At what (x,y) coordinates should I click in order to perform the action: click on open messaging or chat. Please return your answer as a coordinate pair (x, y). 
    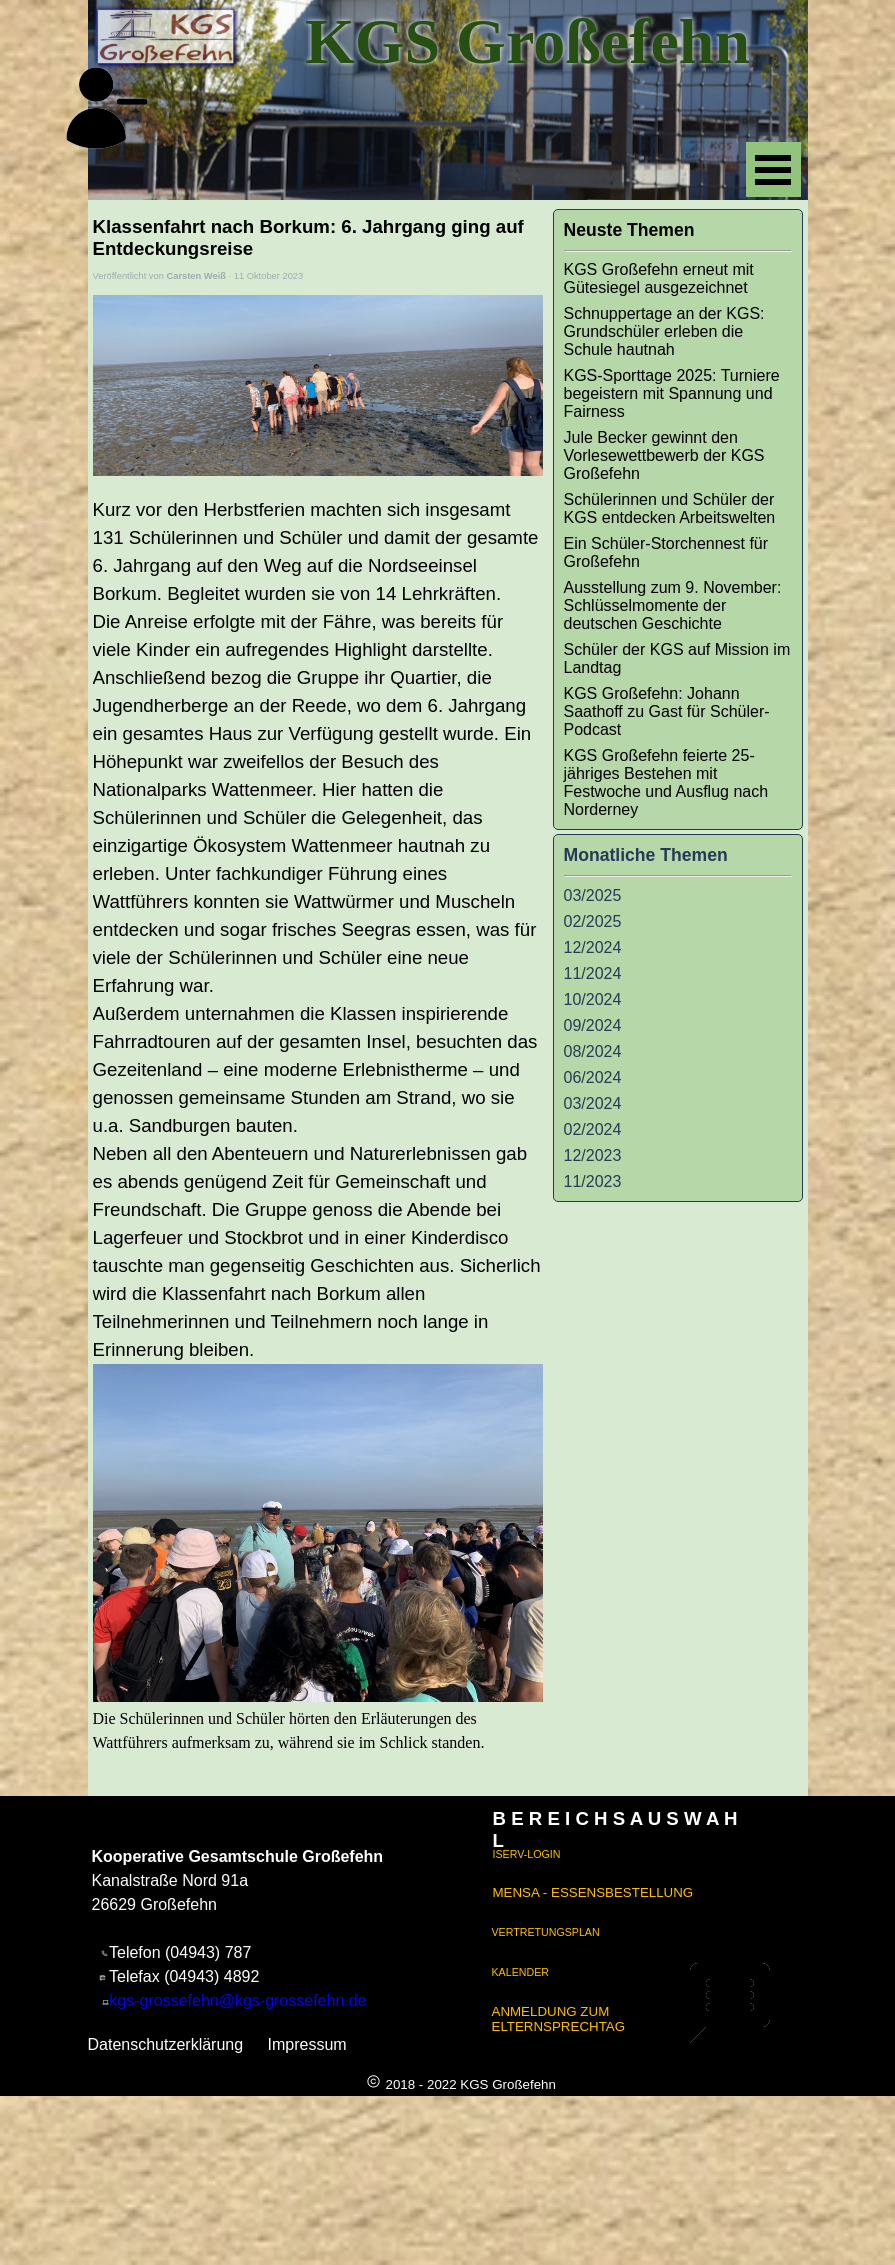
    Looking at the image, I should click on (730, 2003).